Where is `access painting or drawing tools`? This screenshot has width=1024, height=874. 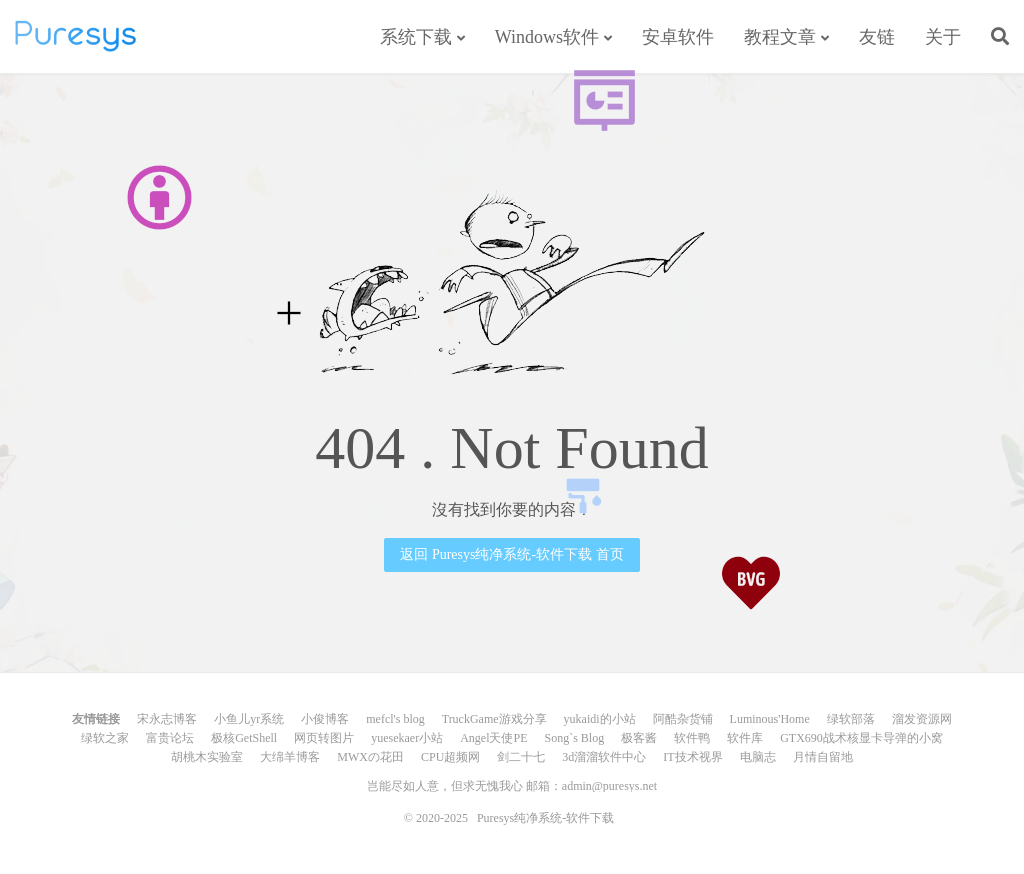
access painting or drawing tools is located at coordinates (583, 495).